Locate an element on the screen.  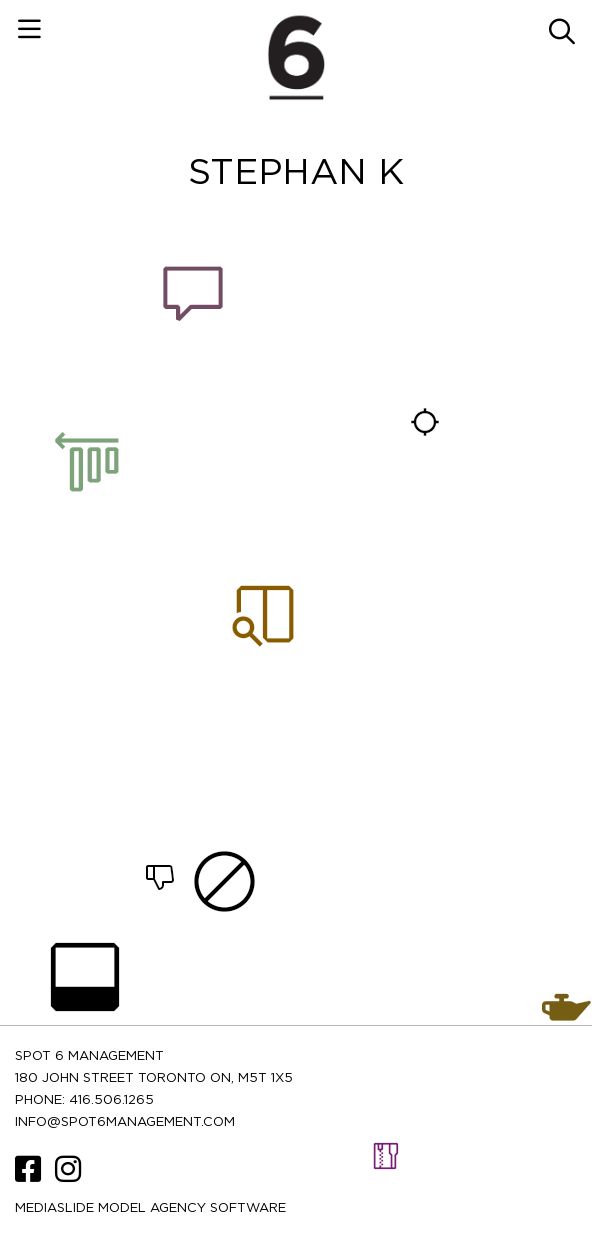
open comments section is located at coordinates (193, 292).